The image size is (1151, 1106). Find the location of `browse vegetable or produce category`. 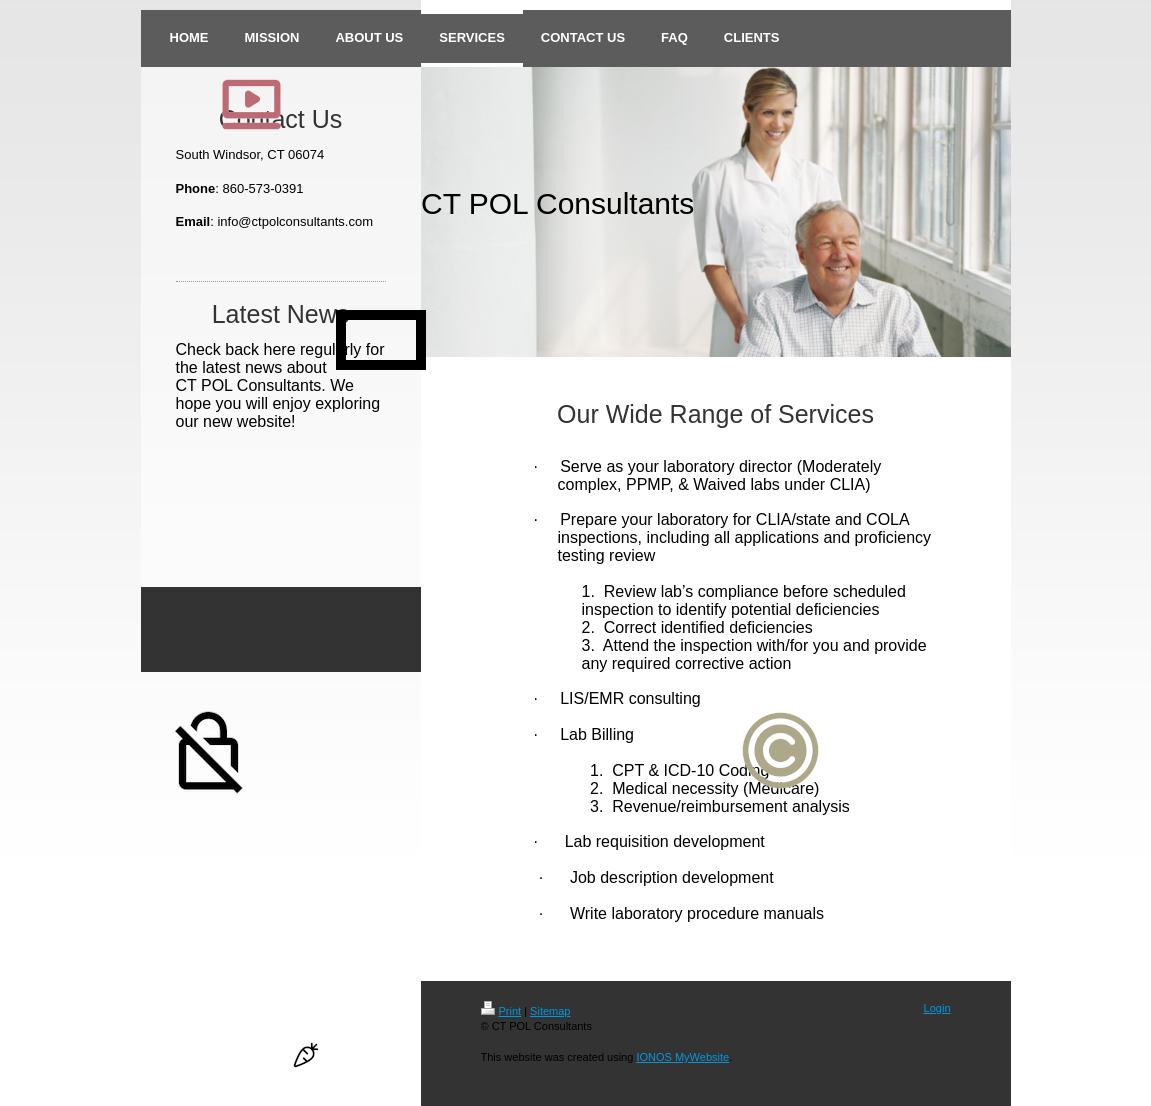

browse vegetable or produce category is located at coordinates (305, 1055).